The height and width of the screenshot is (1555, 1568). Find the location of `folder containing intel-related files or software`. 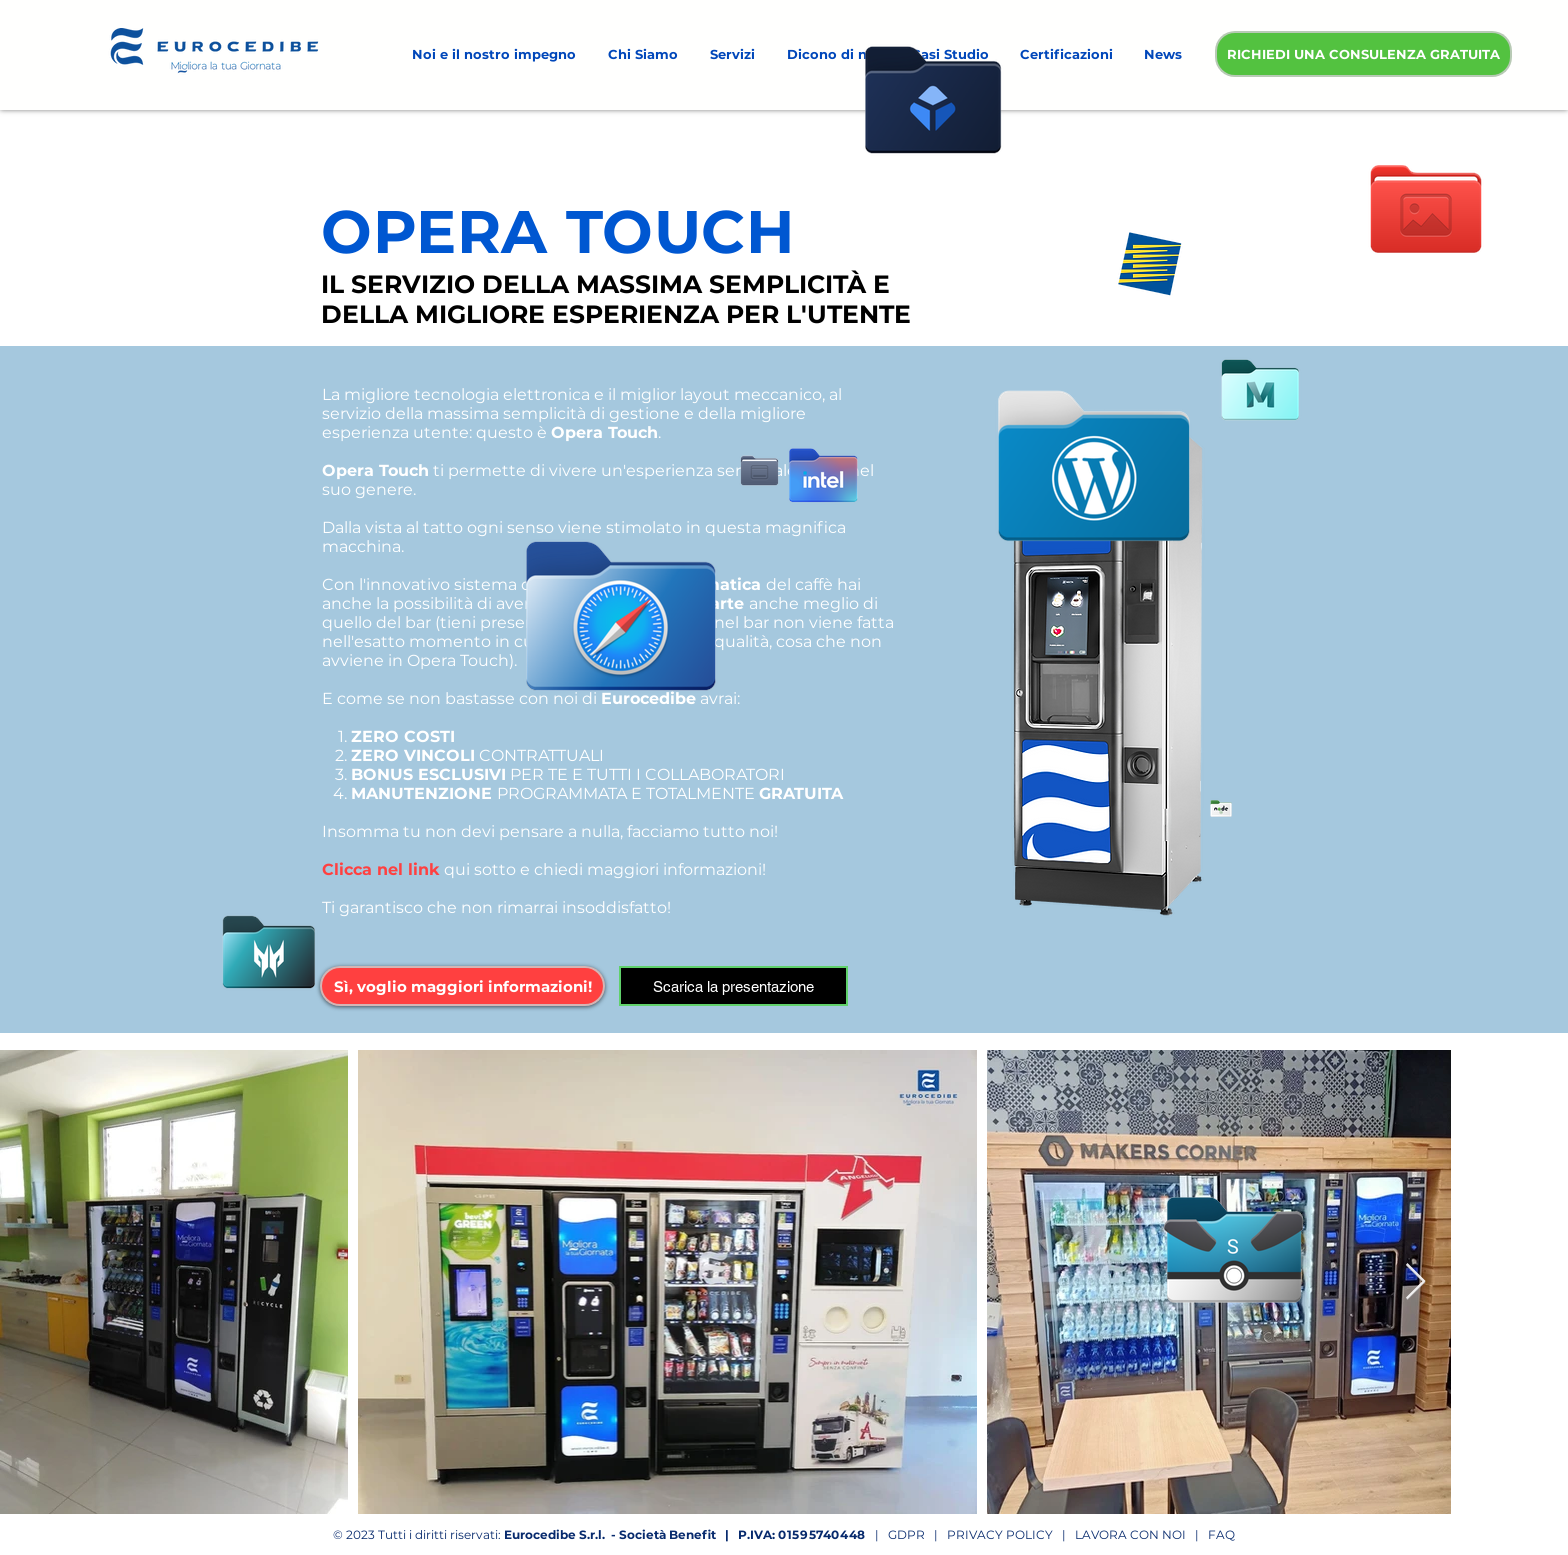

folder containing intel-related files or software is located at coordinates (823, 477).